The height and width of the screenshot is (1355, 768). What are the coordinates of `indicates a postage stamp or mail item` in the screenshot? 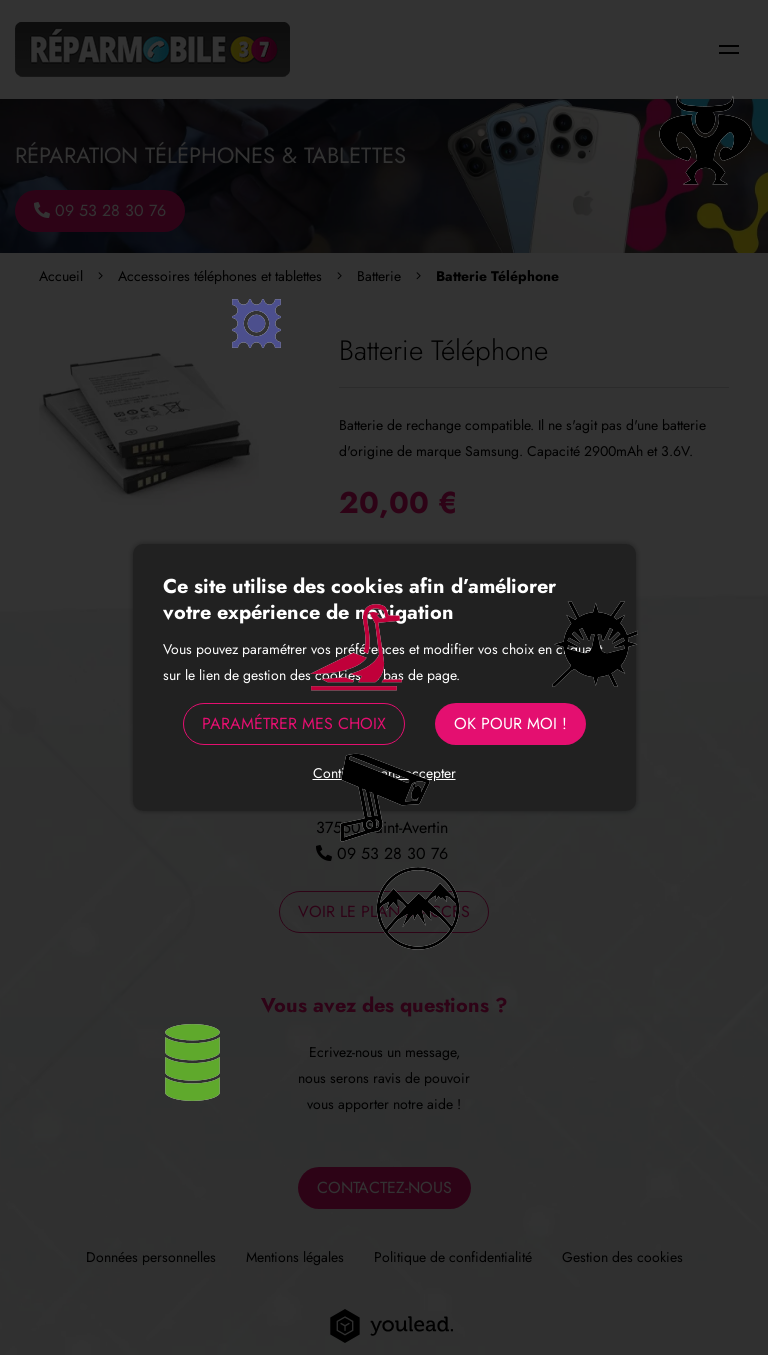 It's located at (256, 323).